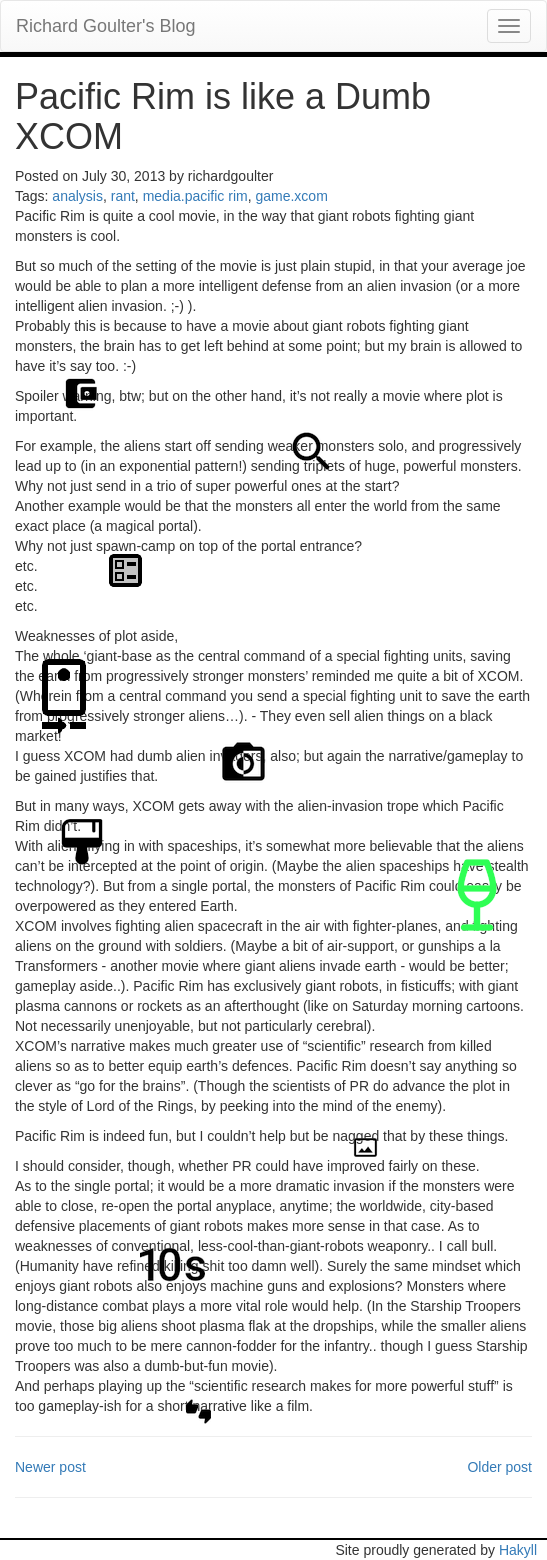 This screenshot has height=1560, width=547. I want to click on access your digital wallet, so click(80, 393).